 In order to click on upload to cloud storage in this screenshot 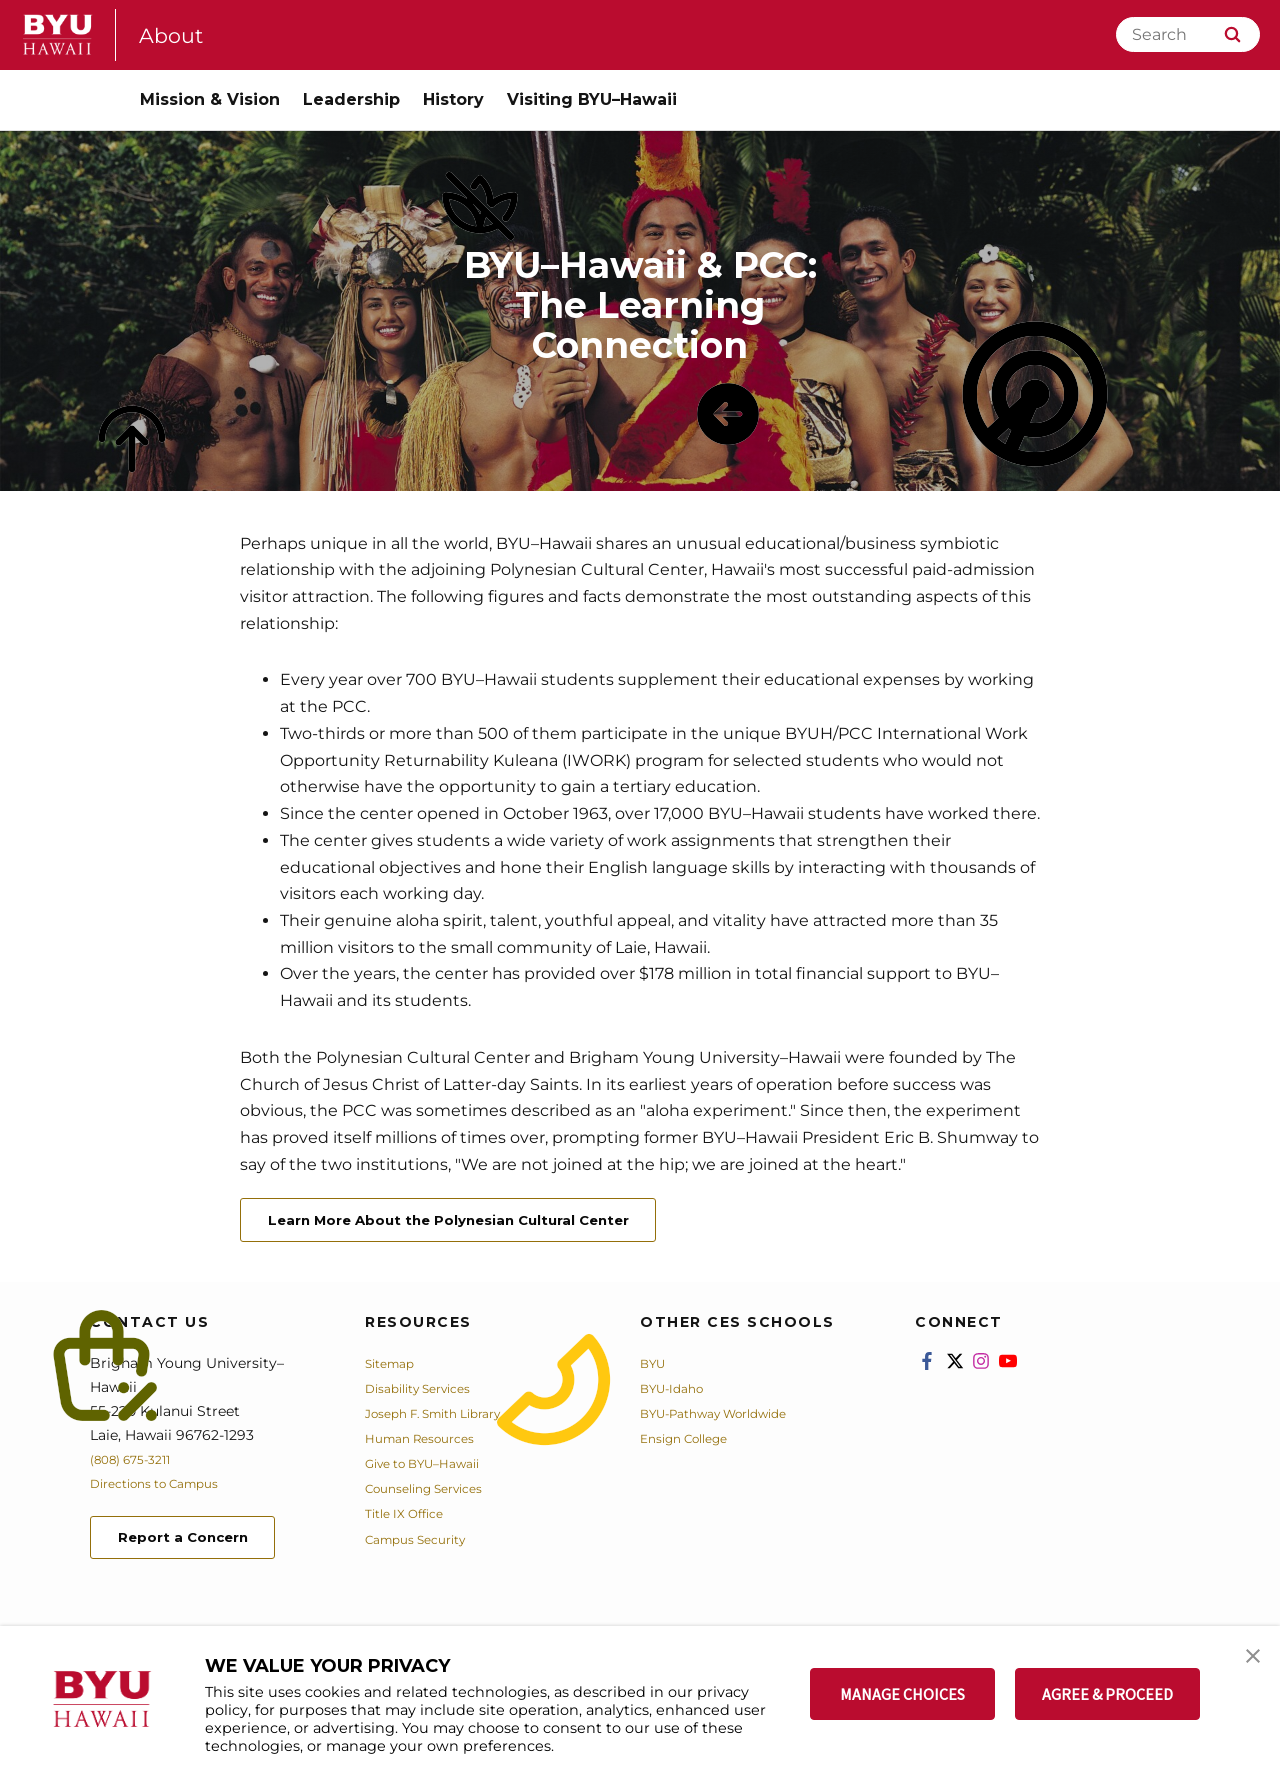, I will do `click(132, 439)`.